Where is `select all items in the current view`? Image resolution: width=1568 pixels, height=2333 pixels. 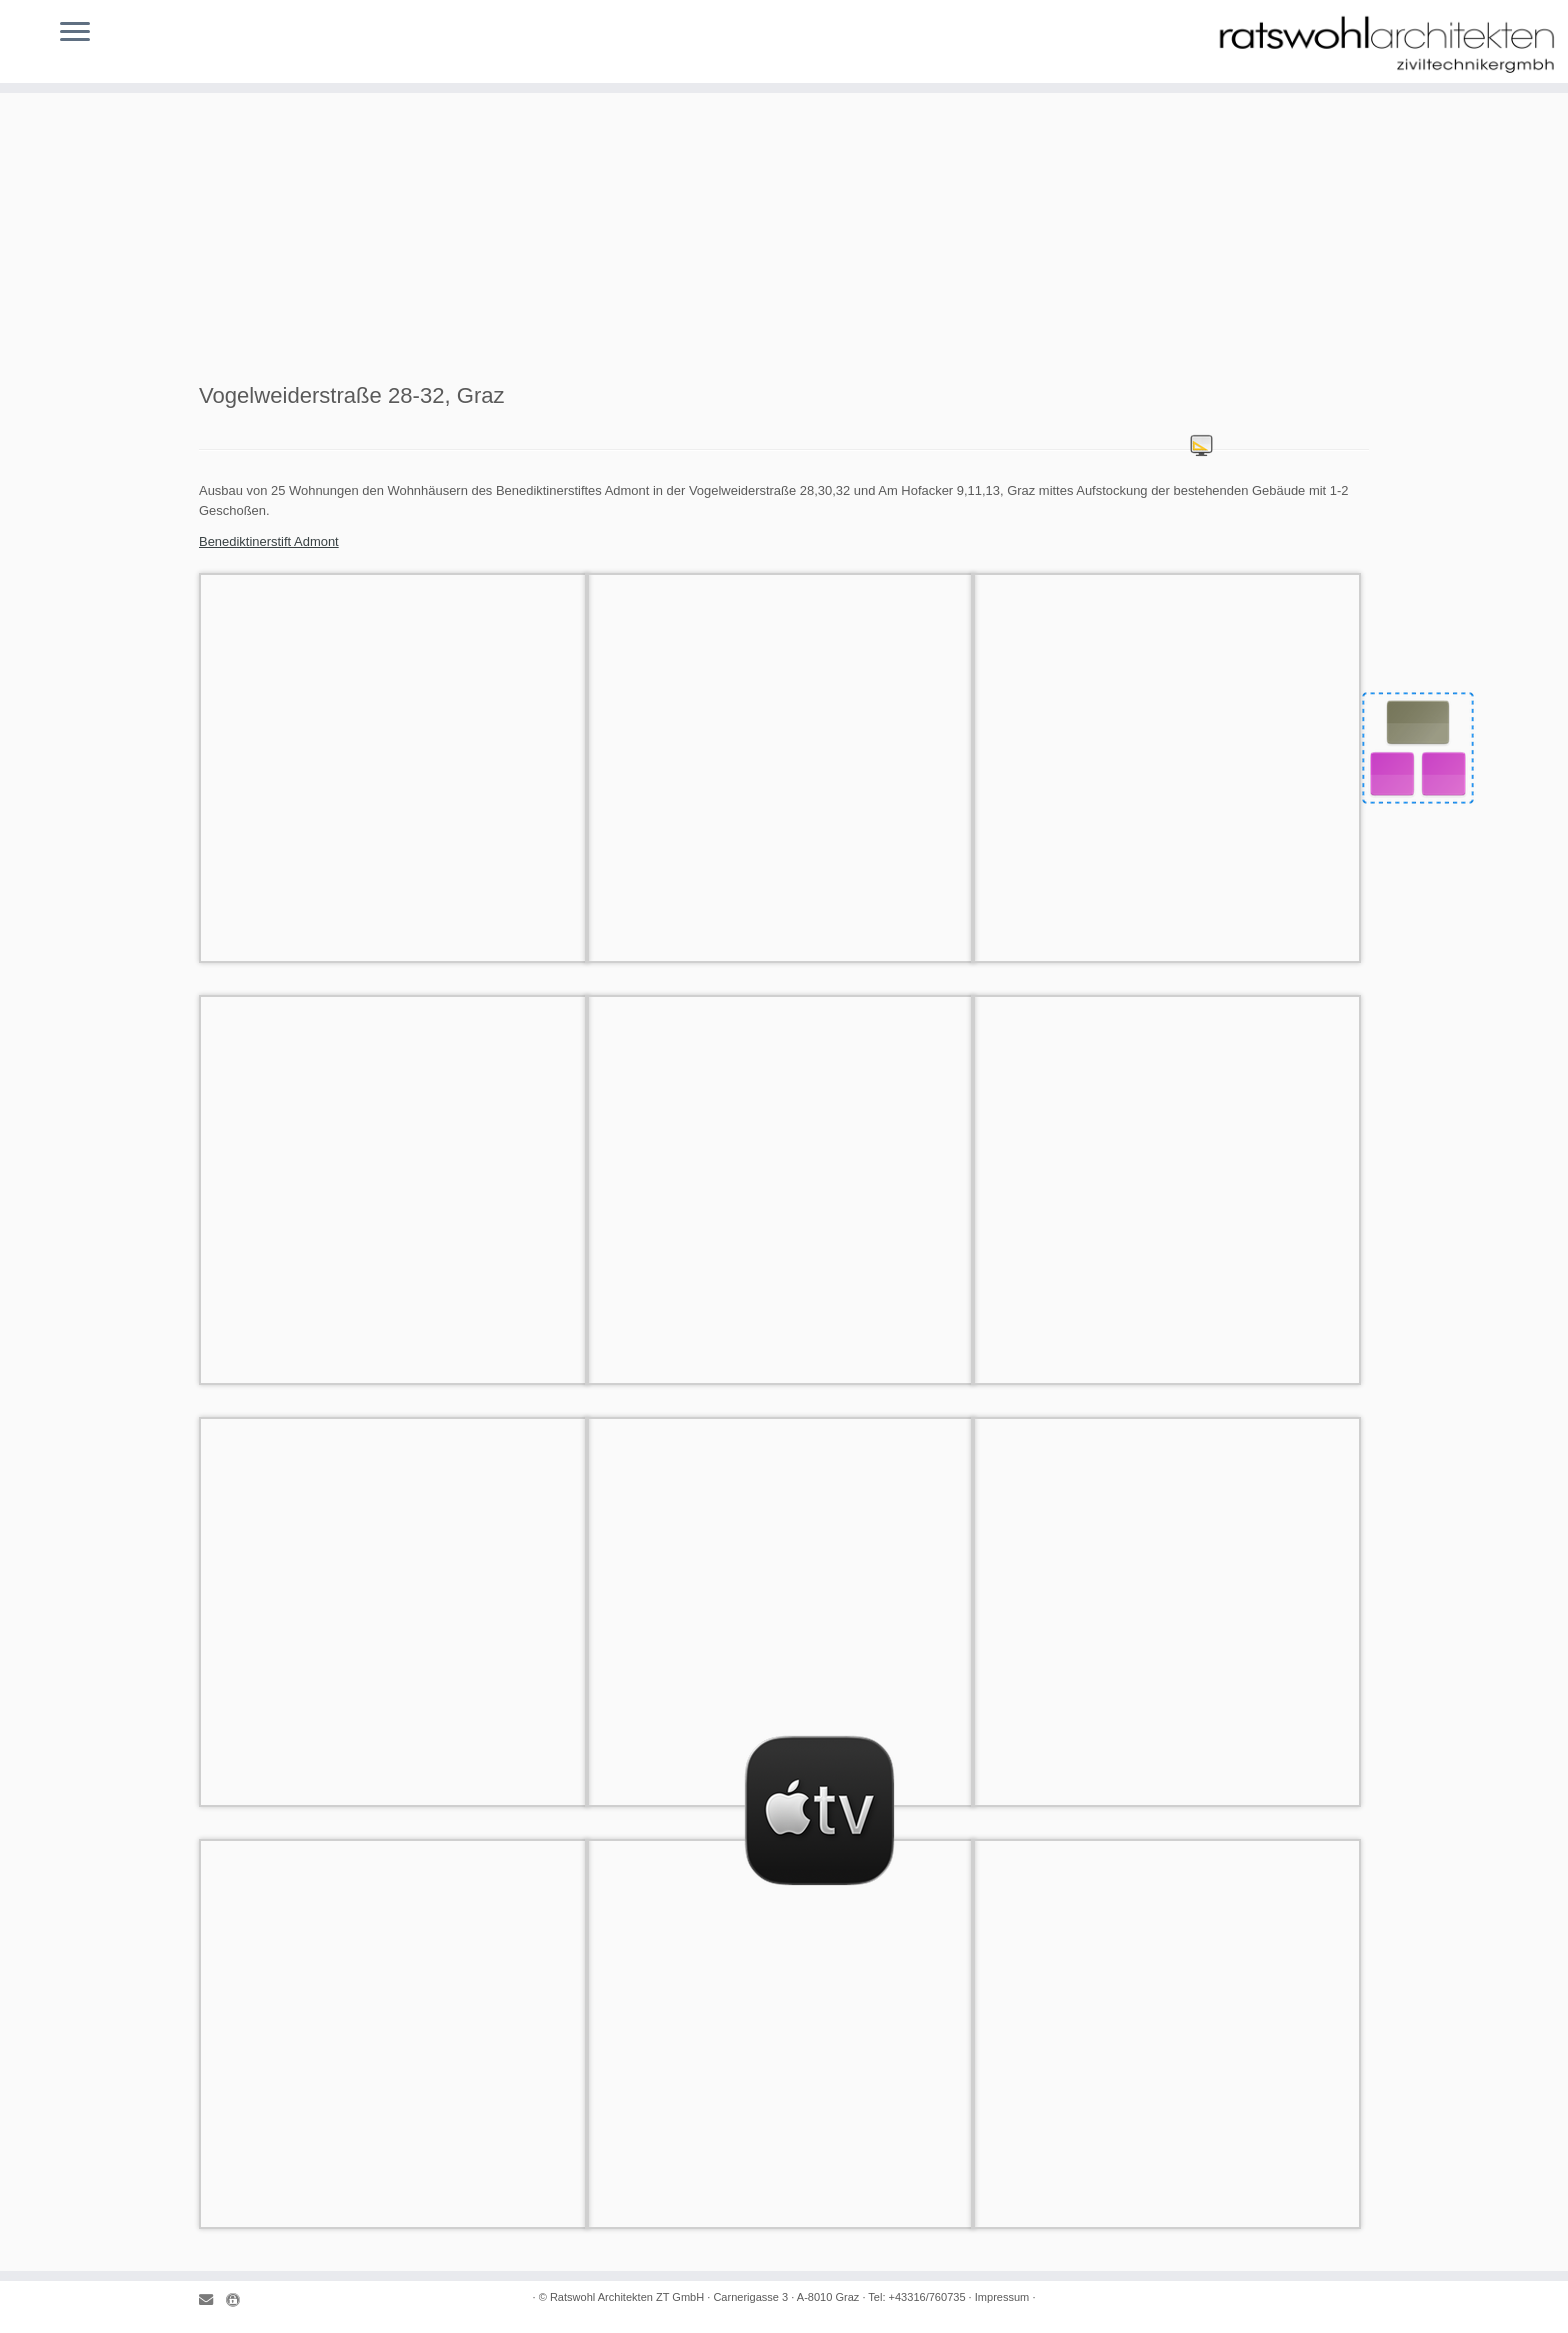
select all items in the current view is located at coordinates (1418, 748).